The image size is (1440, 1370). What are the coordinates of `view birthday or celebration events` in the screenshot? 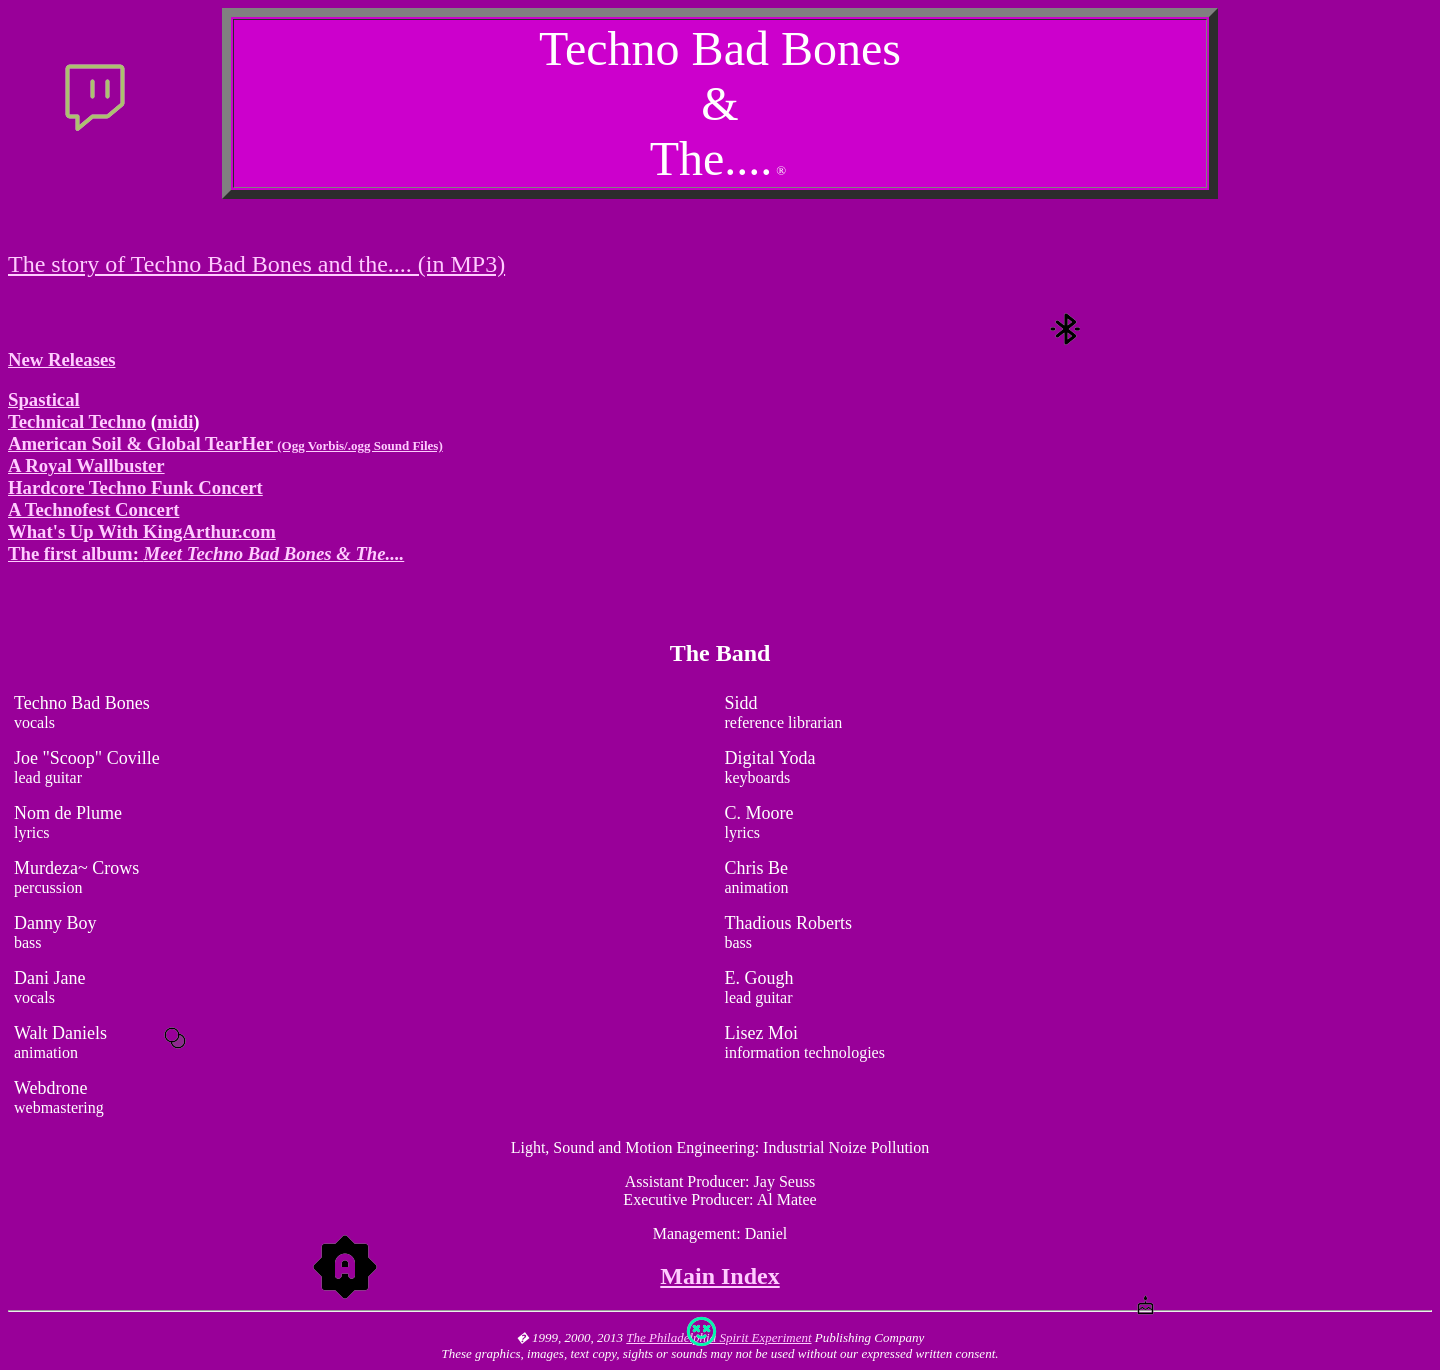 It's located at (1145, 1305).